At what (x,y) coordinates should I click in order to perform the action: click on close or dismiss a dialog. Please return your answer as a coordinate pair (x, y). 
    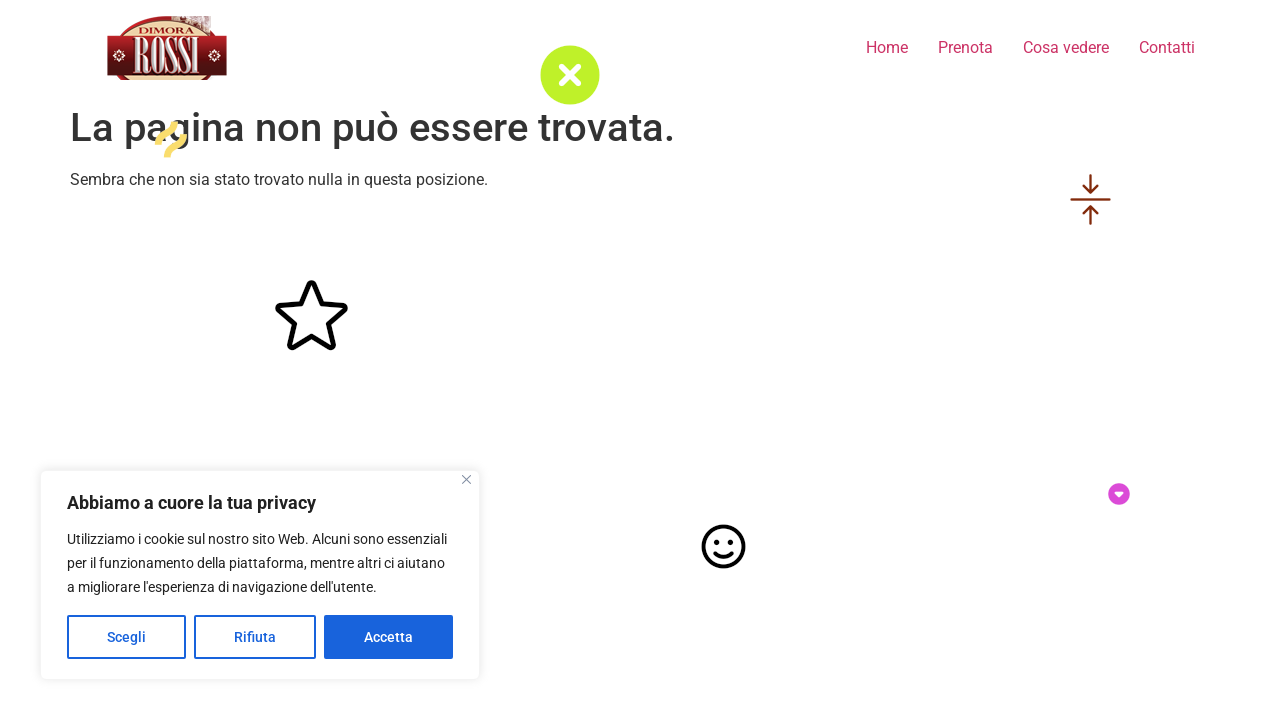
    Looking at the image, I should click on (570, 75).